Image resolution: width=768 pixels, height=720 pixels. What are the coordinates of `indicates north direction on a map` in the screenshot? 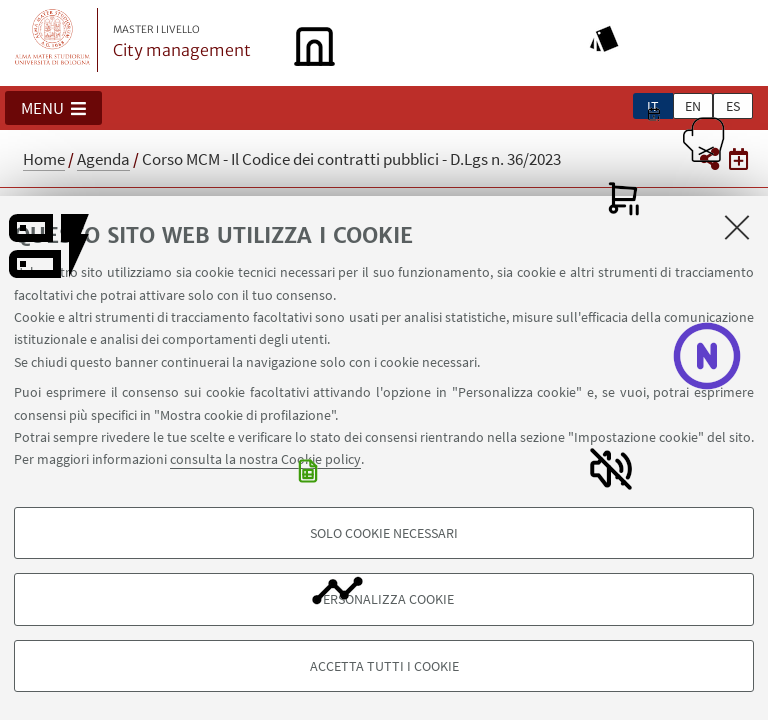 It's located at (707, 356).